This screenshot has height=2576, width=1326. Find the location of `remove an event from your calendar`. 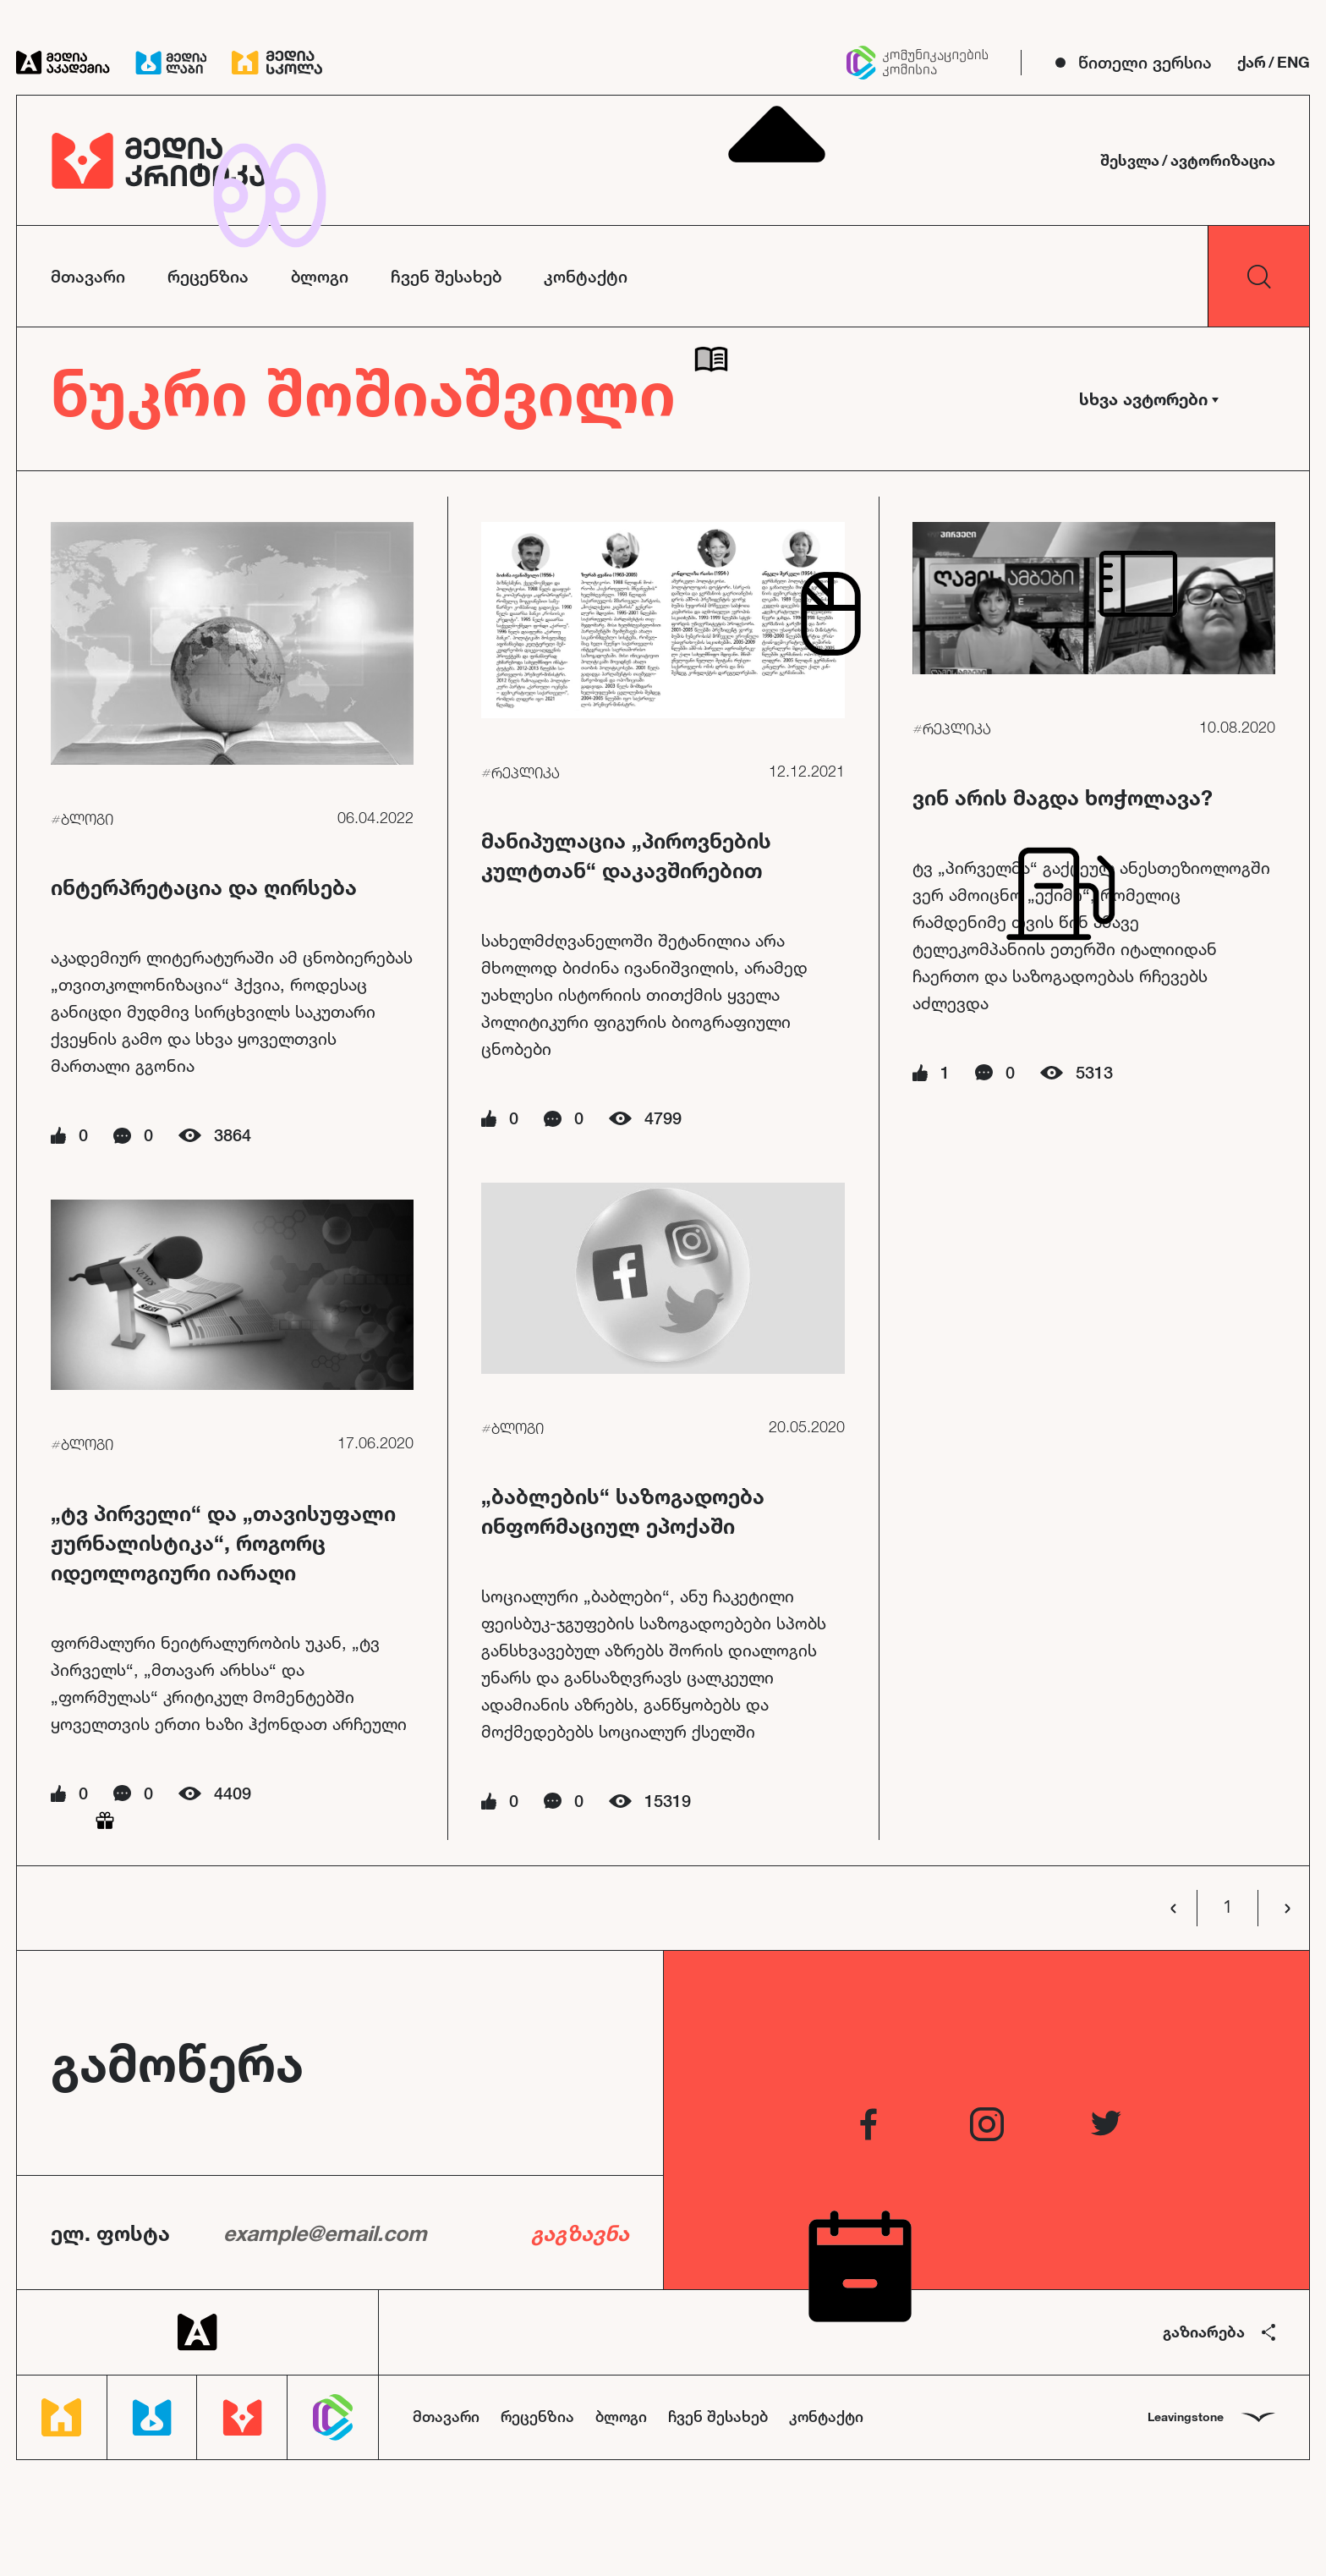

remove an event from your calendar is located at coordinates (860, 2271).